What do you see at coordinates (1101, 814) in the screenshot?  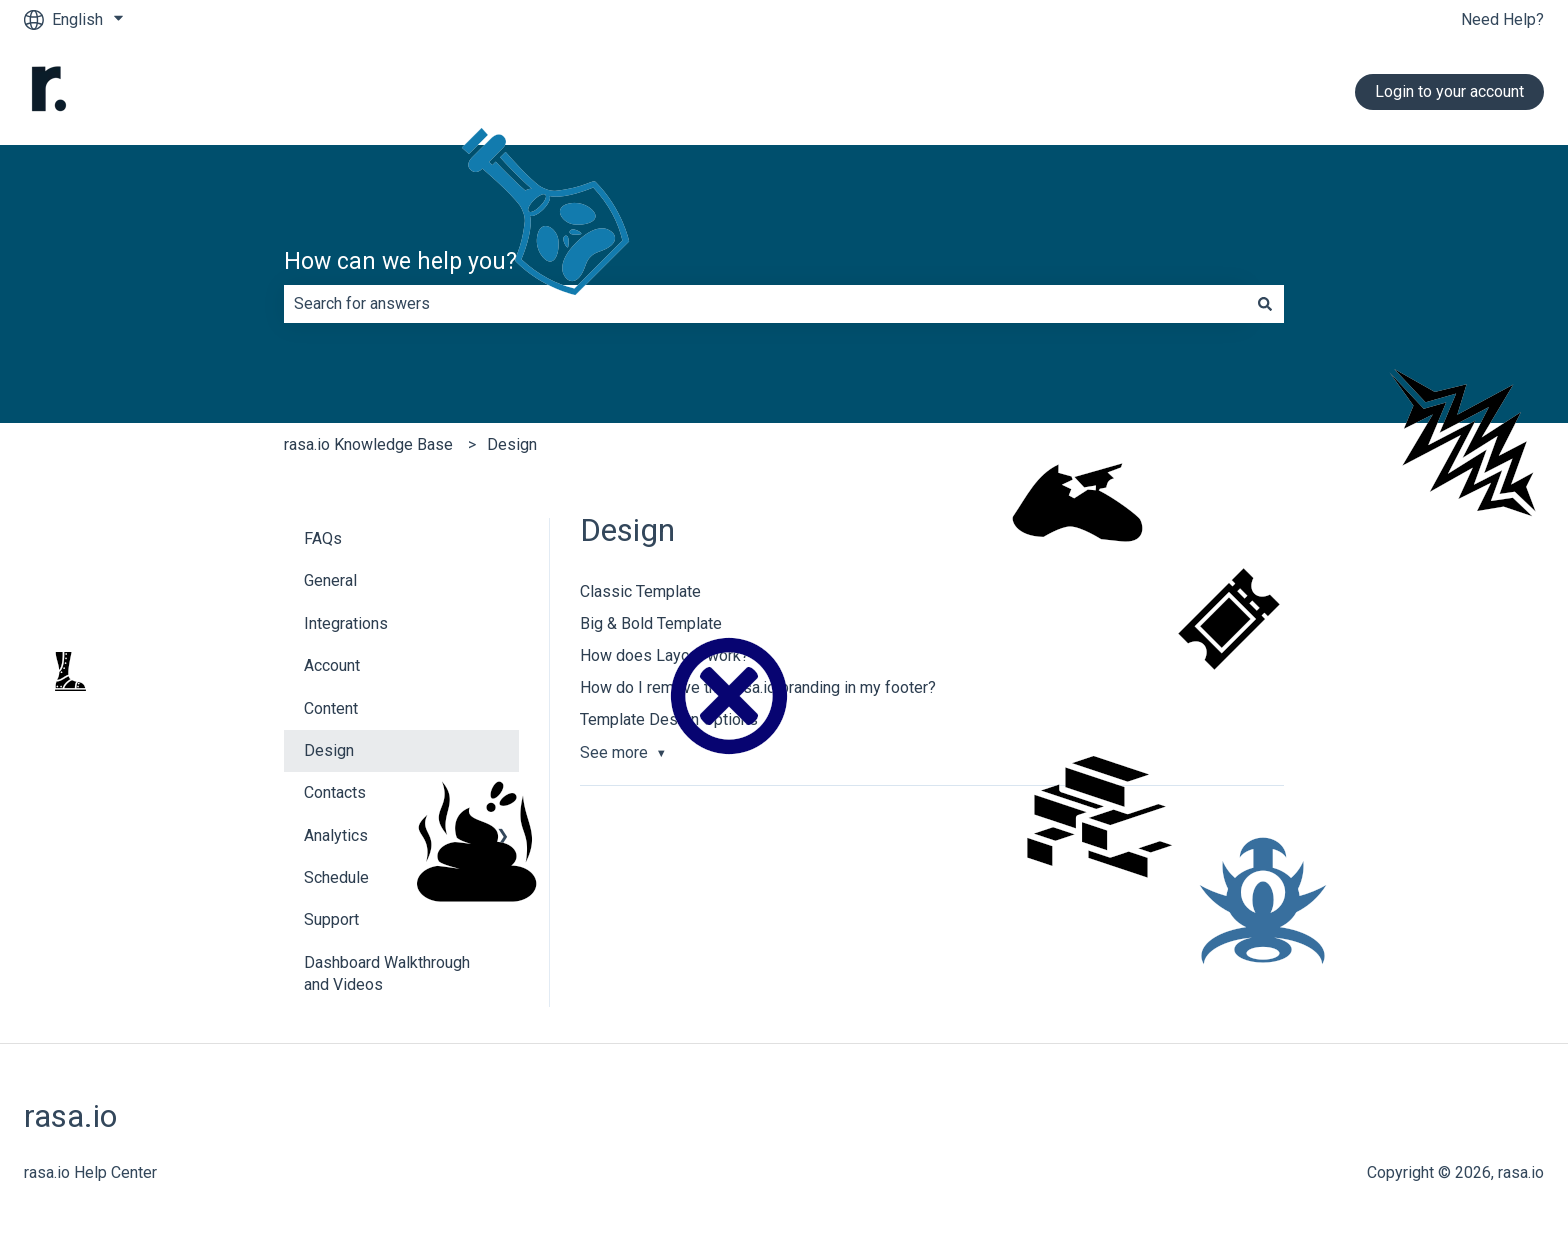 I see `construction or building materials inventory` at bounding box center [1101, 814].